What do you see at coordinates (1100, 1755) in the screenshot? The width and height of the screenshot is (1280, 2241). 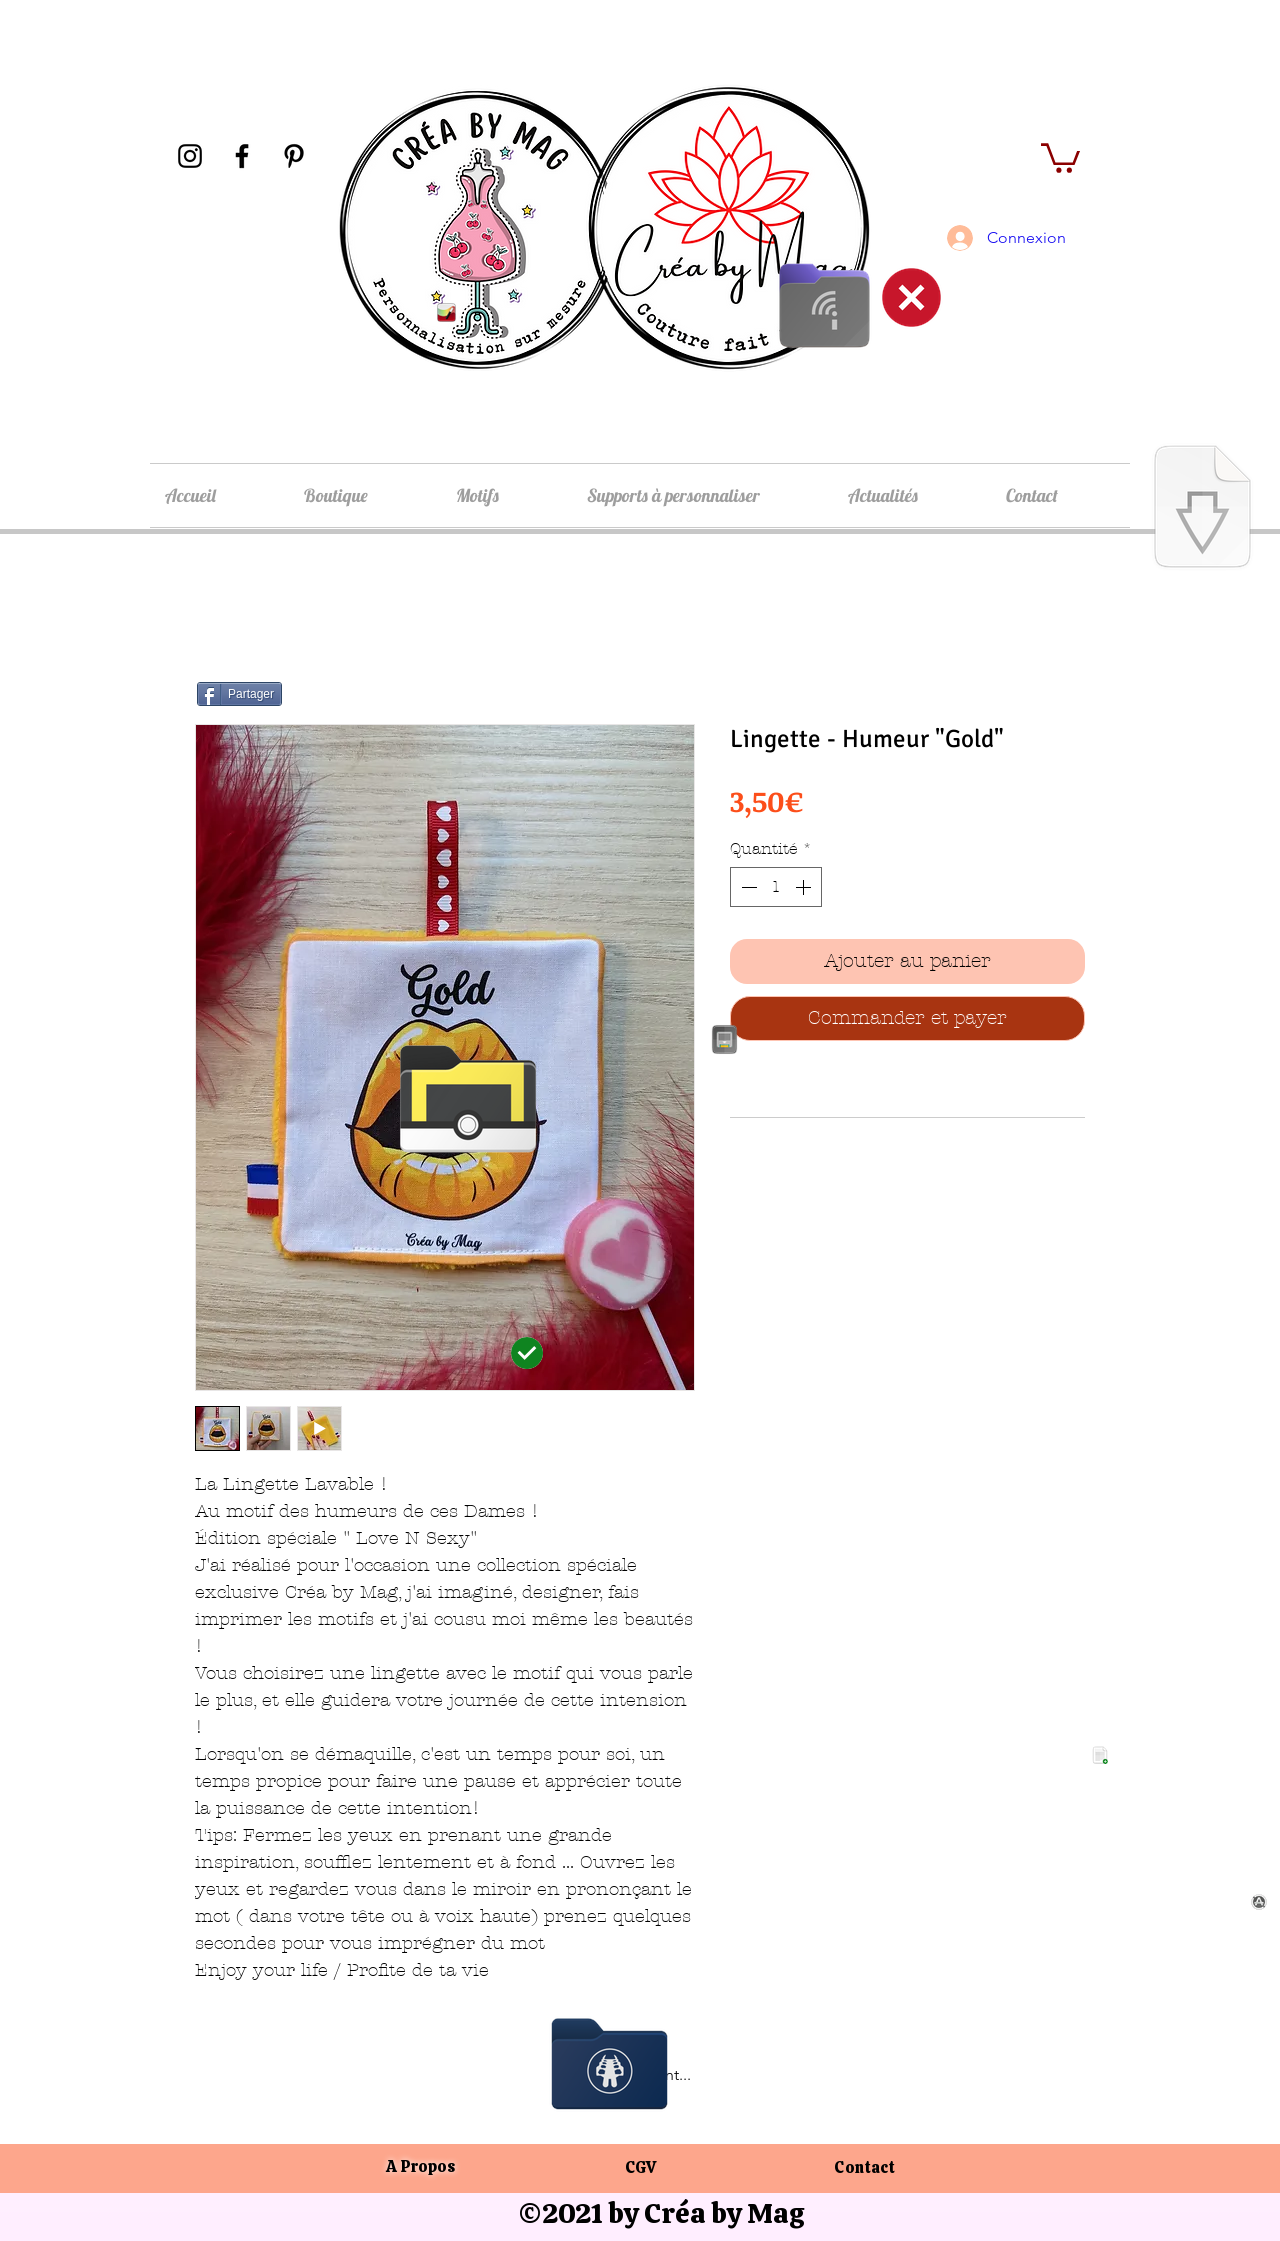 I see `create a new document` at bounding box center [1100, 1755].